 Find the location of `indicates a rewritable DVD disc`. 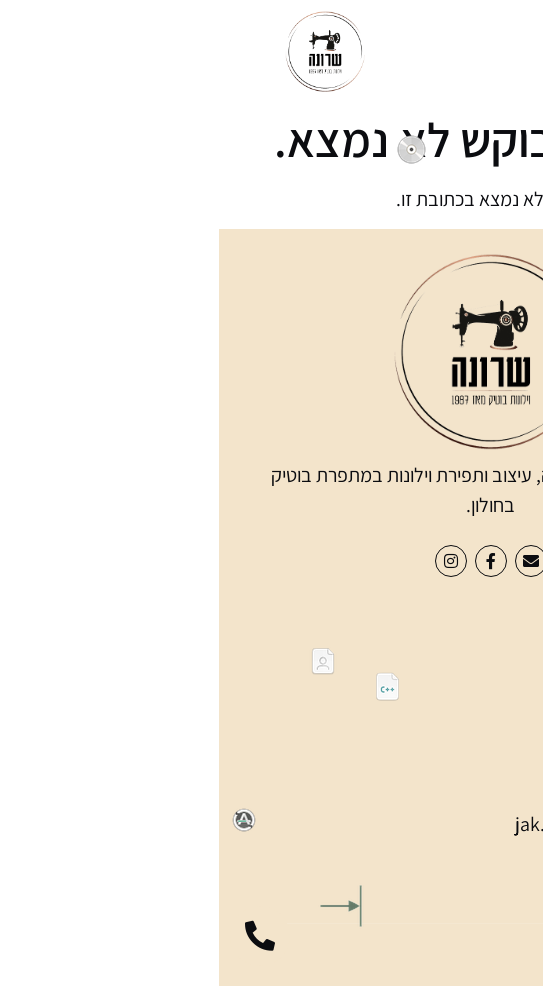

indicates a rewritable DVD disc is located at coordinates (411, 149).